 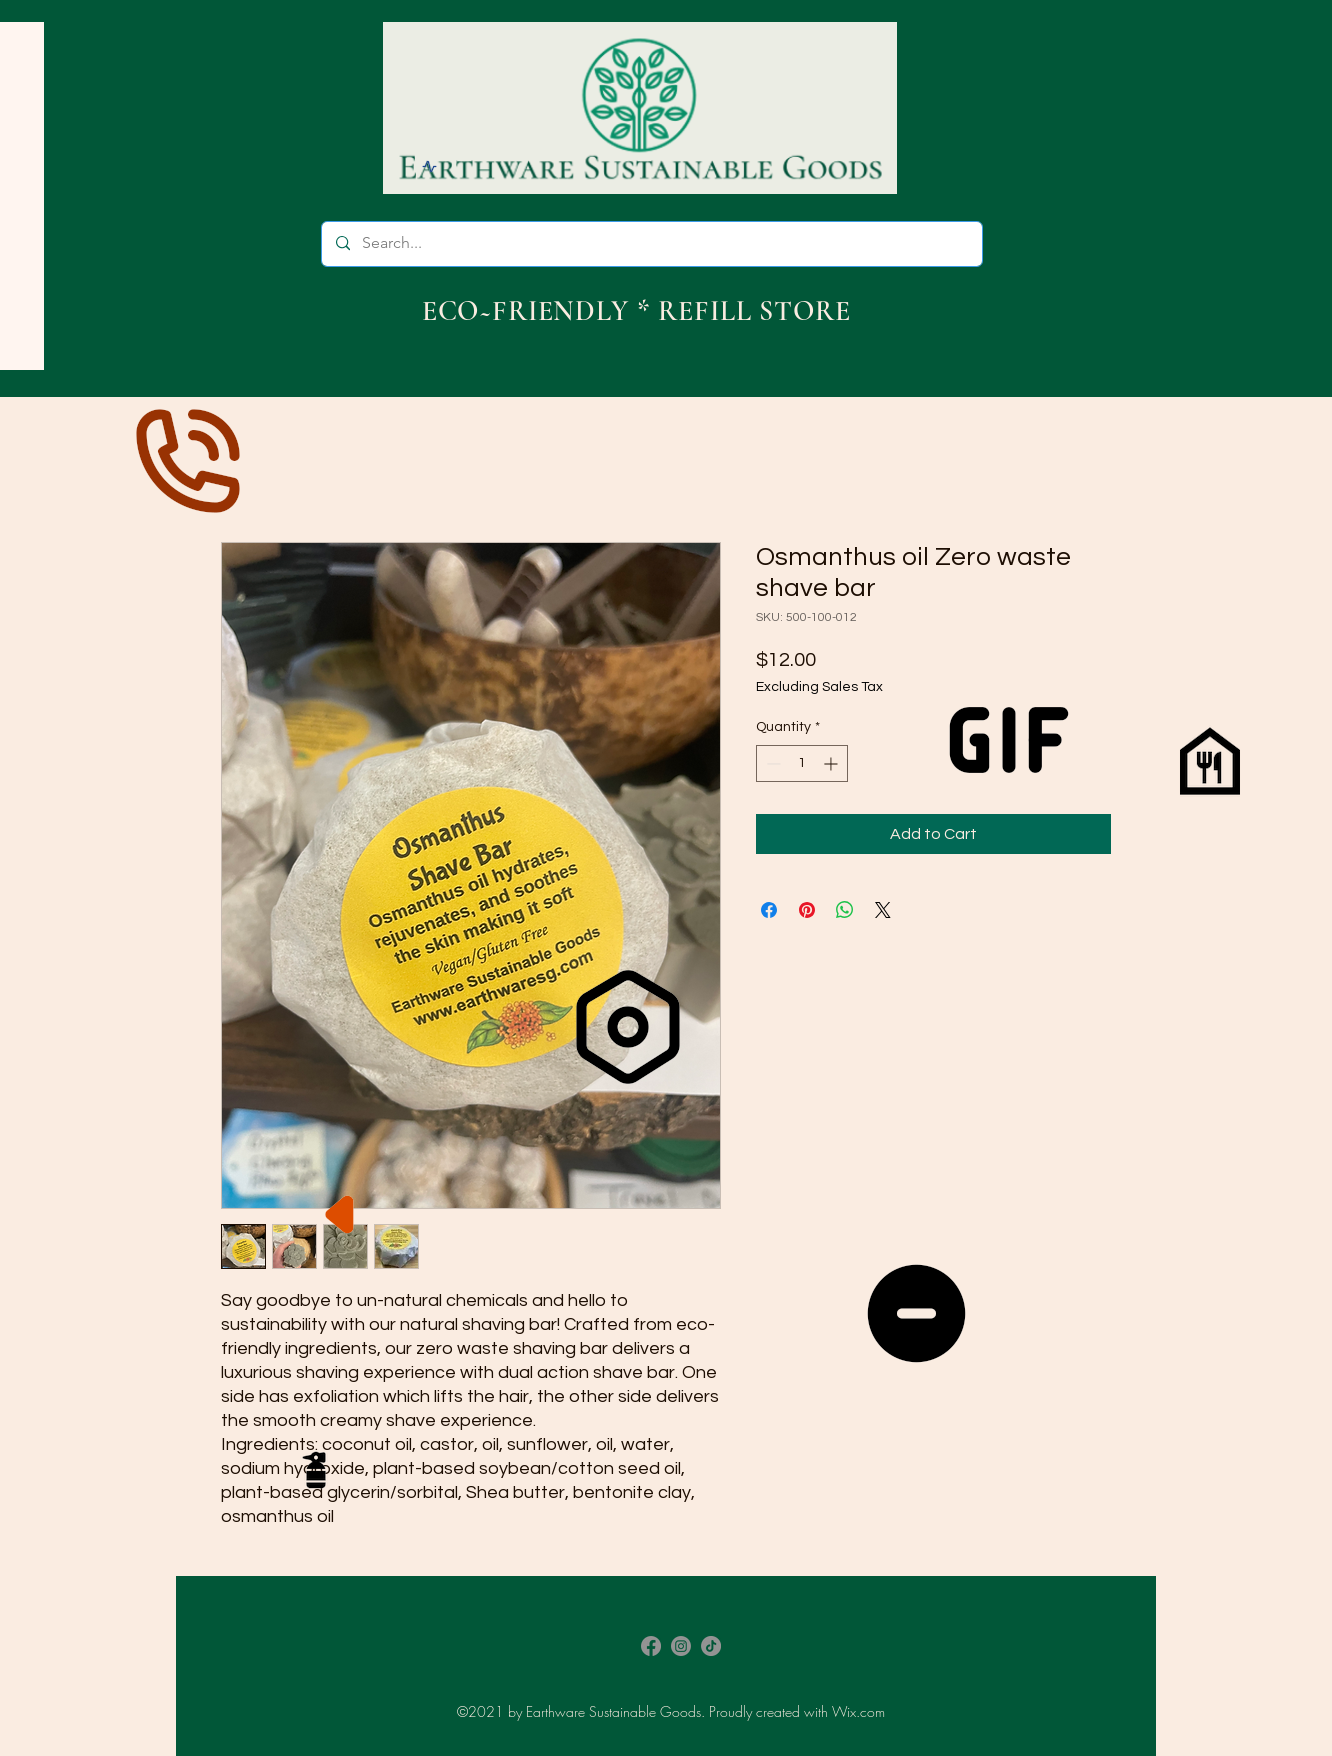 I want to click on locate fire safety equipment, so click(x=316, y=1469).